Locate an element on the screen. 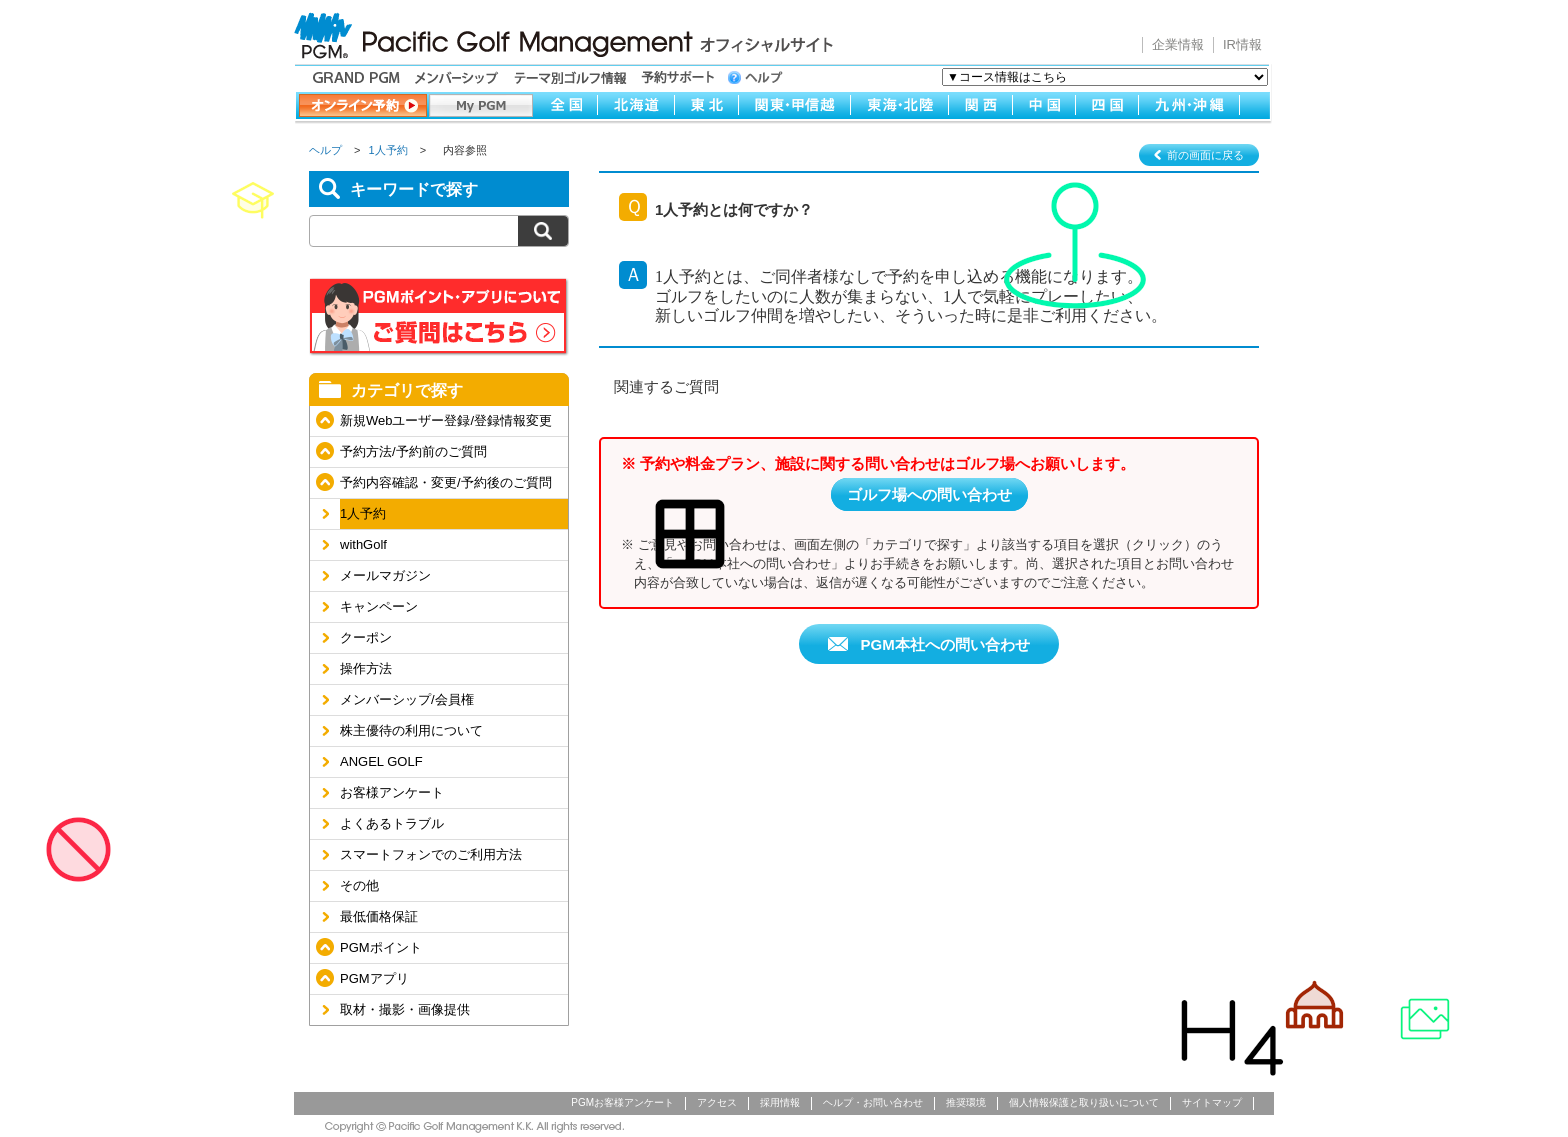  mark a location on the map is located at coordinates (1075, 248).